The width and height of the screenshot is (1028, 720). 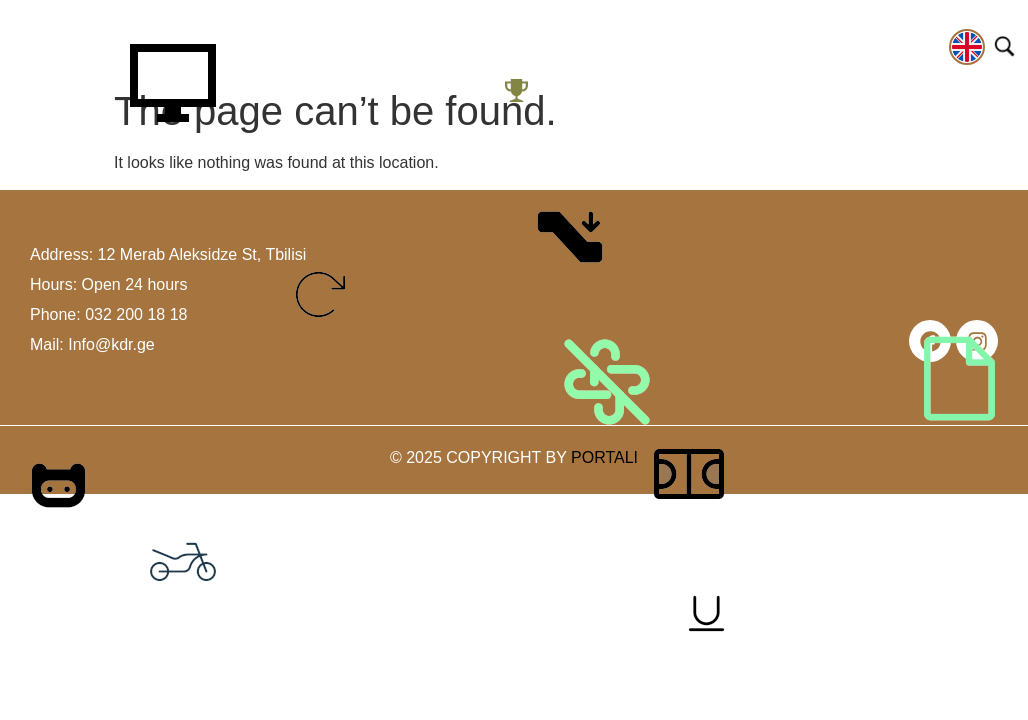 I want to click on select motorcycle as vehicle type, so click(x=183, y=563).